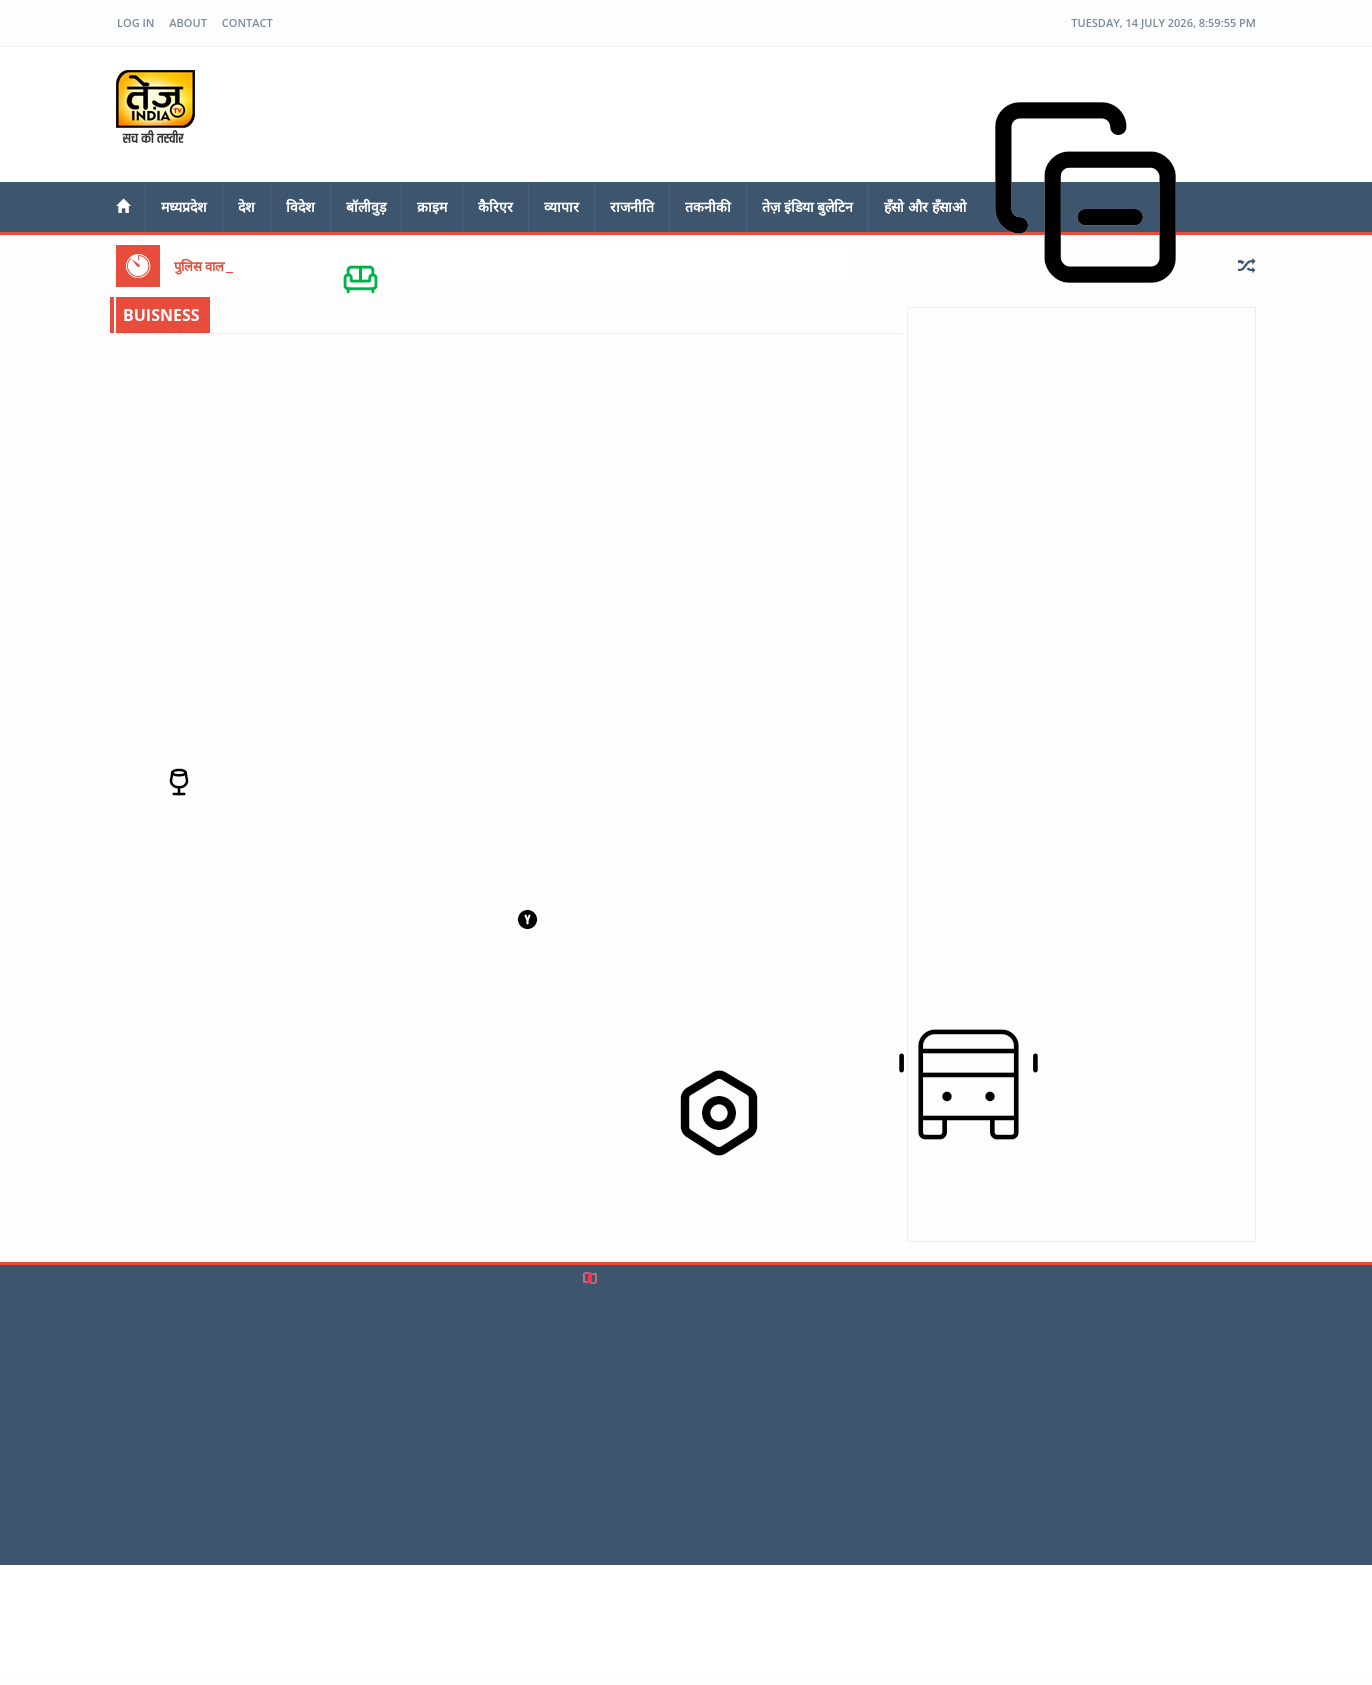 This screenshot has width=1372, height=1685. Describe the element at coordinates (527, 919) in the screenshot. I see `indicates items or options starting with the letter Y` at that location.